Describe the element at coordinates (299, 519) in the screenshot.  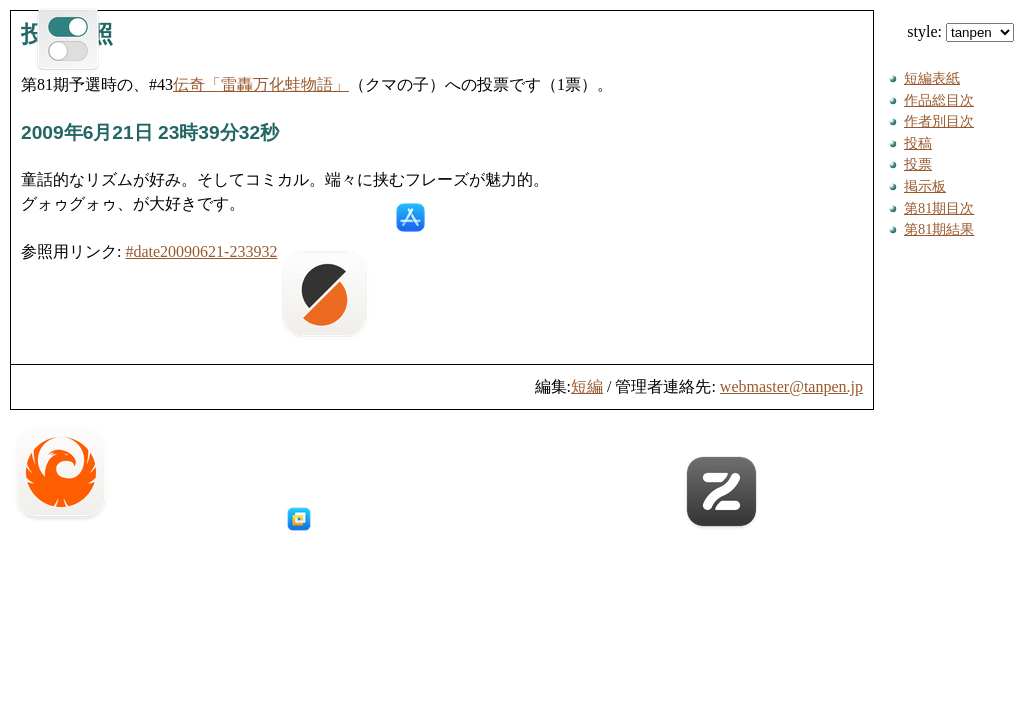
I see `open vmware workstation` at that location.